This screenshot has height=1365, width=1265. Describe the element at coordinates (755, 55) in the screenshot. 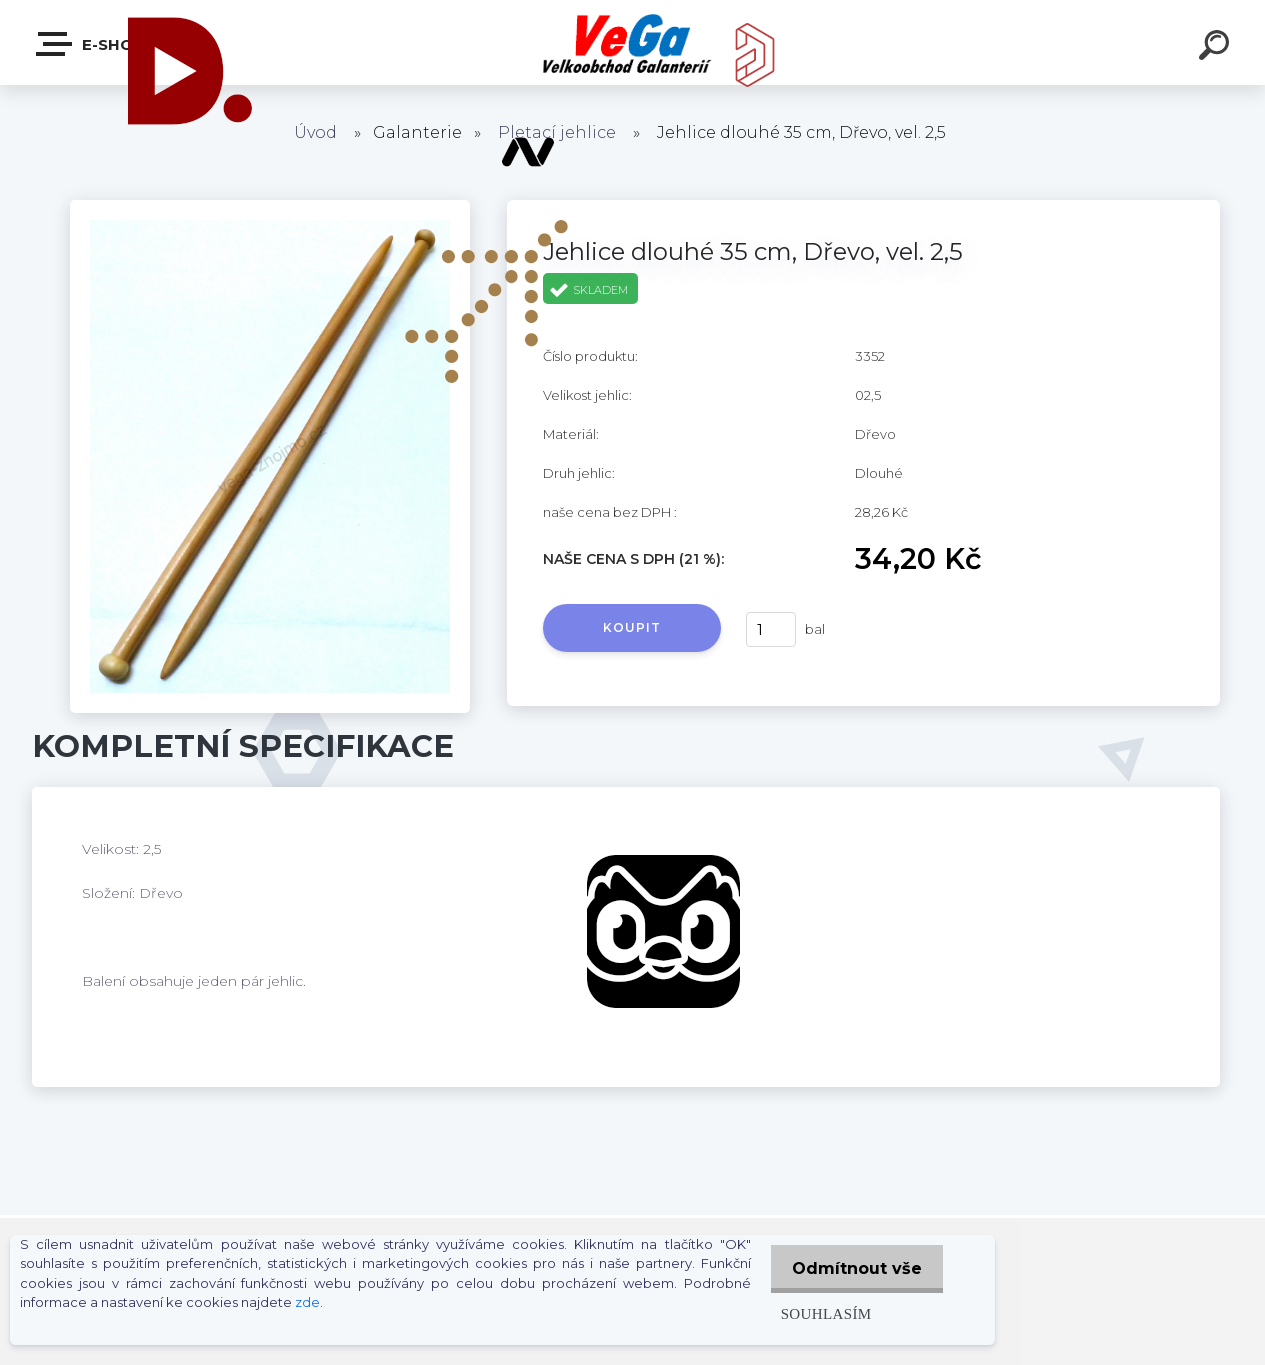

I see `open Altium Designer application` at that location.